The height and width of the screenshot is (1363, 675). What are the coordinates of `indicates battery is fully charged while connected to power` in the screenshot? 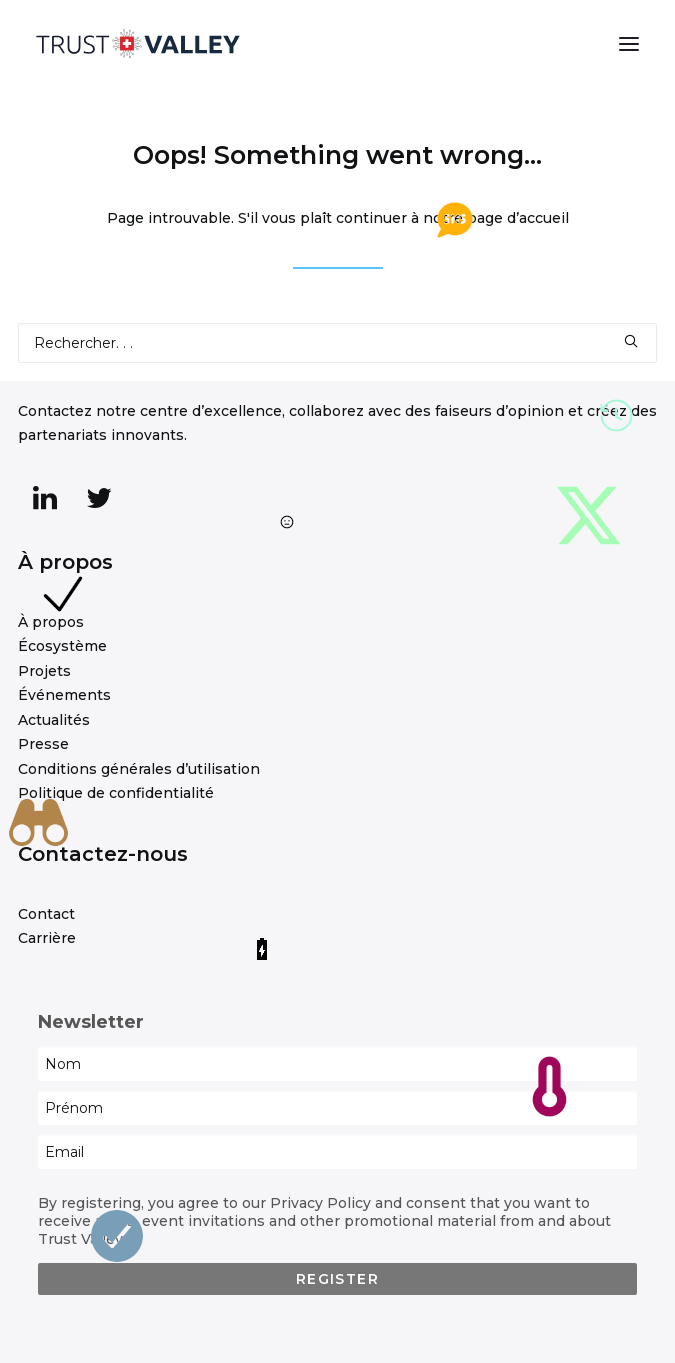 It's located at (262, 949).